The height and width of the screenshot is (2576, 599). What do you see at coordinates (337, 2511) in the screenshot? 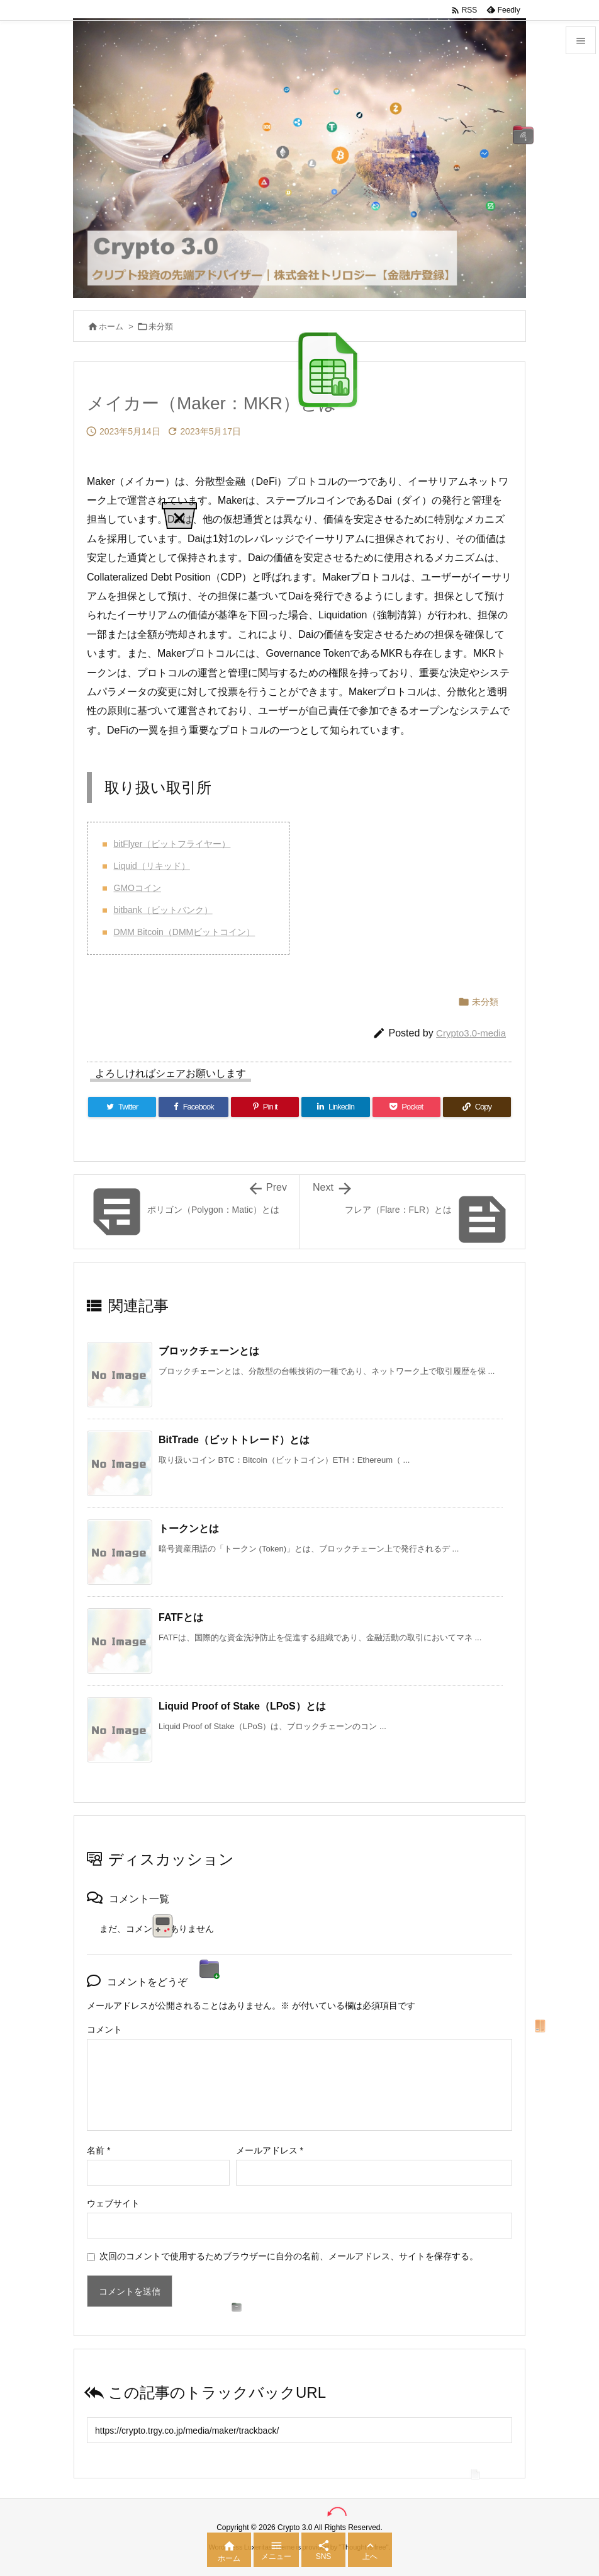
I see `undo the last action` at bounding box center [337, 2511].